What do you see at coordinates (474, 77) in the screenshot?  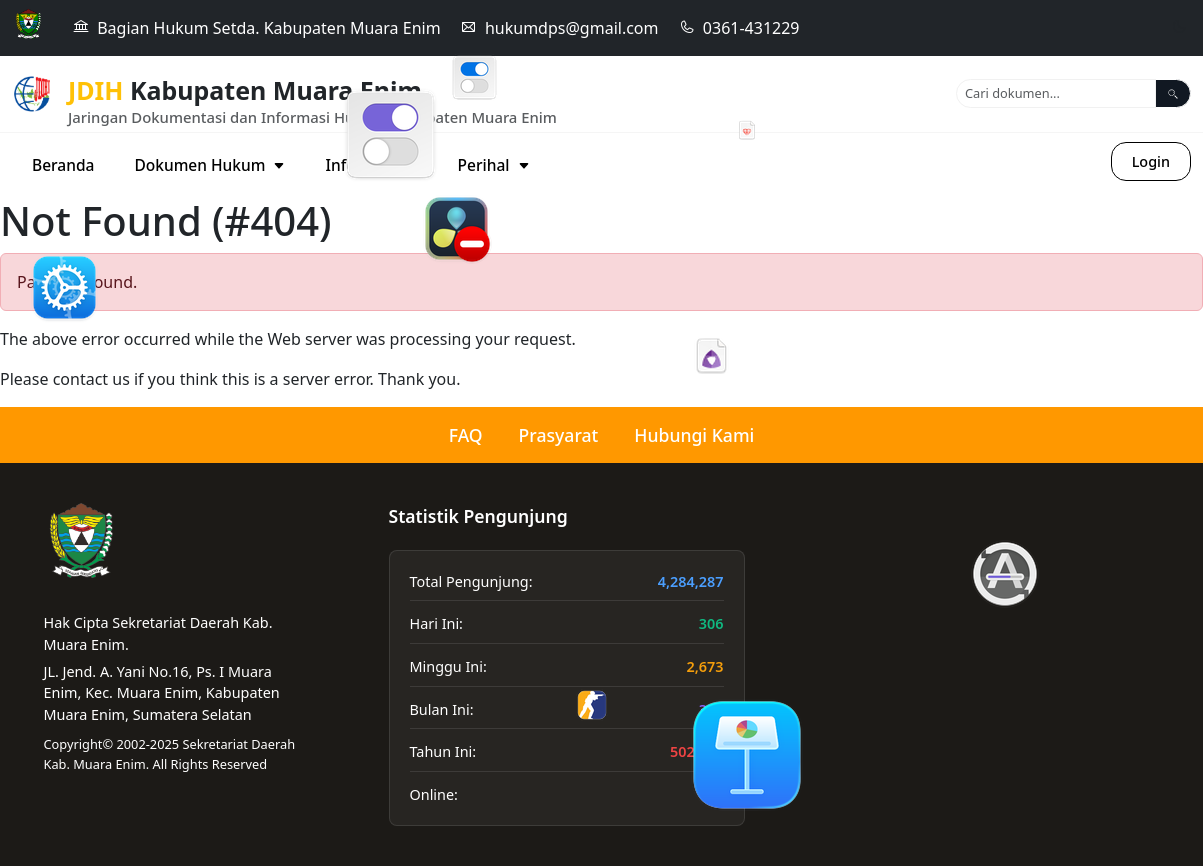 I see `open unity tweak tool settings` at bounding box center [474, 77].